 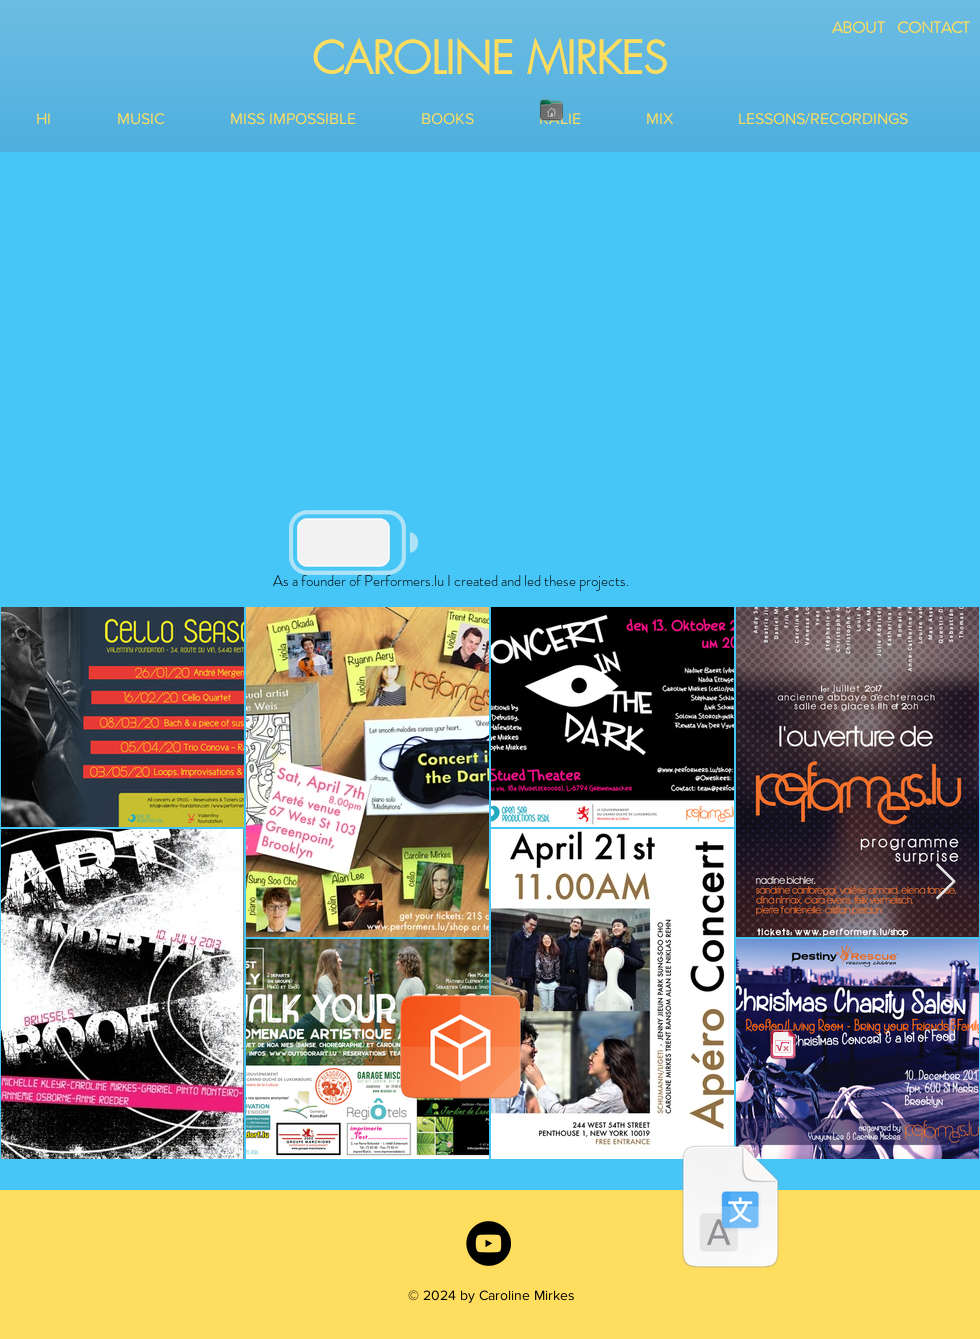 I want to click on indicates battery is at 90% charge, so click(x=353, y=542).